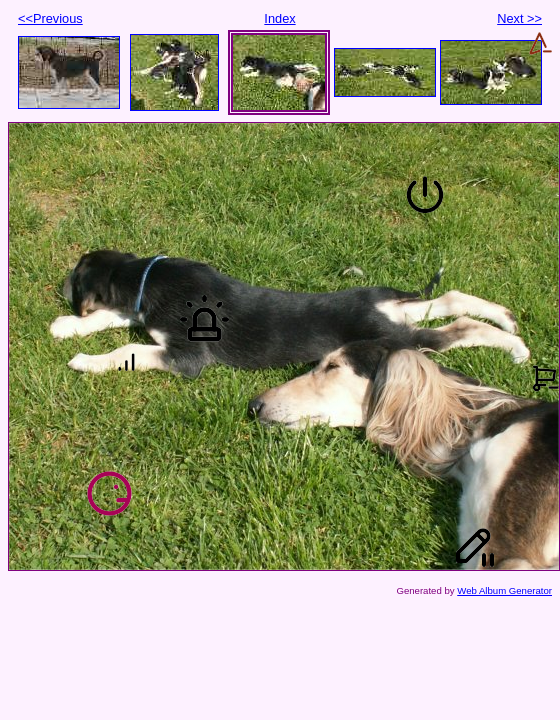 This screenshot has height=720, width=560. Describe the element at coordinates (474, 545) in the screenshot. I see `pause editing mode` at that location.